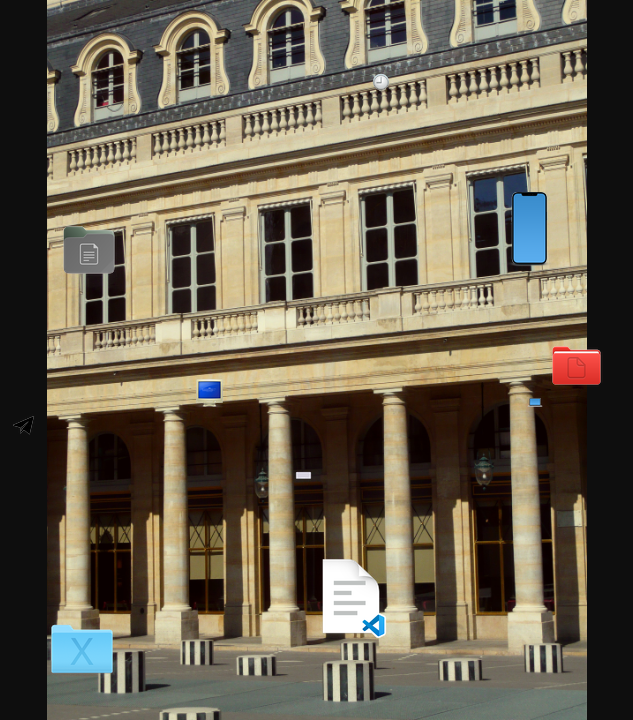 The width and height of the screenshot is (633, 720). I want to click on represents this macbook pro device in system settings, so click(535, 402).